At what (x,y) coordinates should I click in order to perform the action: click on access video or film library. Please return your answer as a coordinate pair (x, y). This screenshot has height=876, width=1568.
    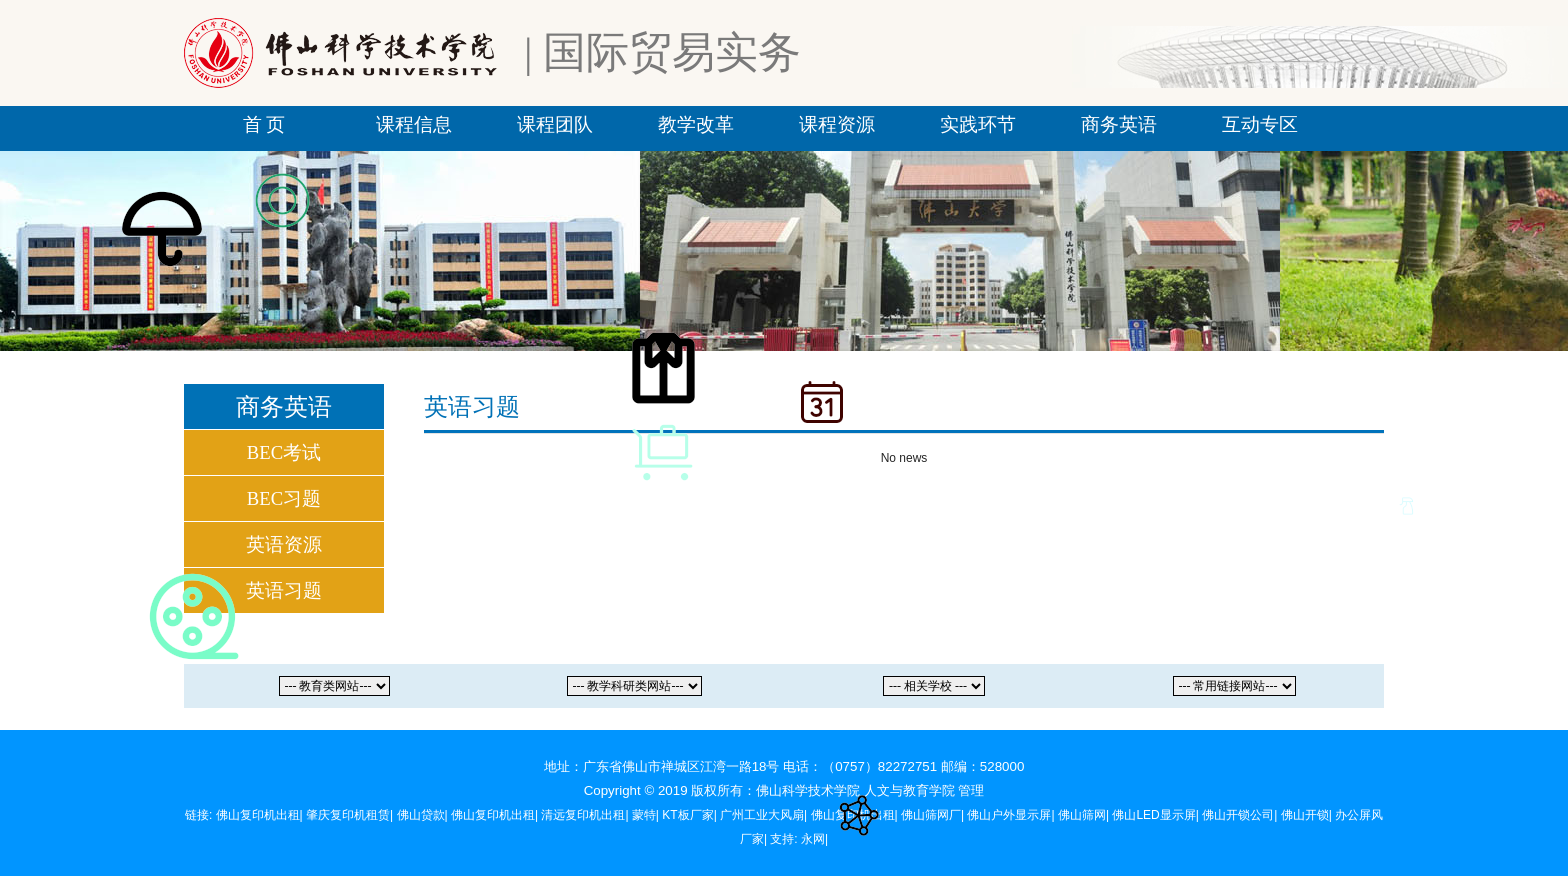
    Looking at the image, I should click on (192, 616).